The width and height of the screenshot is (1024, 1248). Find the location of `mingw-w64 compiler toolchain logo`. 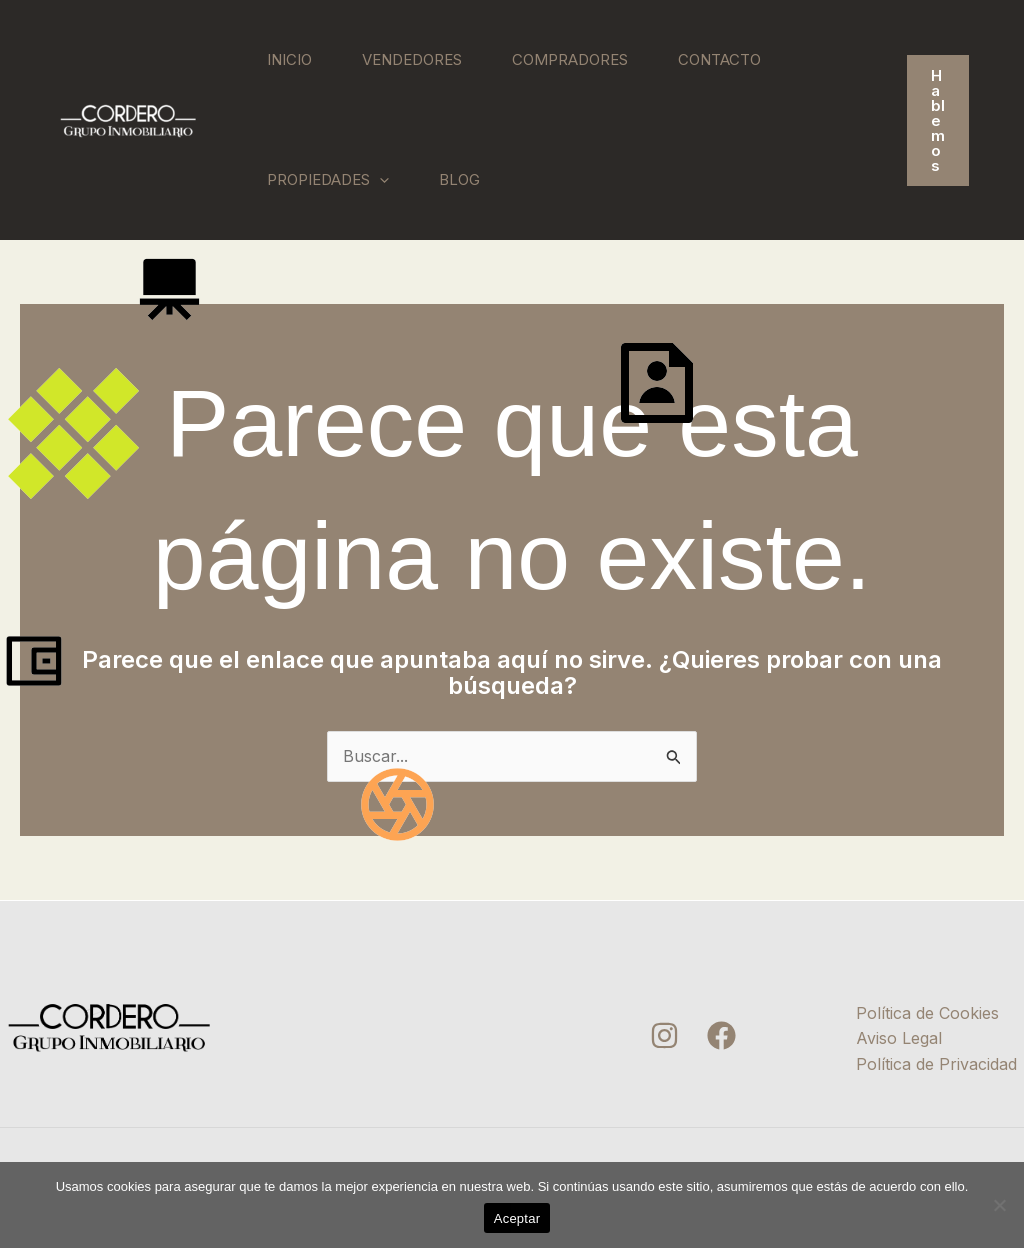

mingw-w64 compiler toolchain logo is located at coordinates (73, 433).